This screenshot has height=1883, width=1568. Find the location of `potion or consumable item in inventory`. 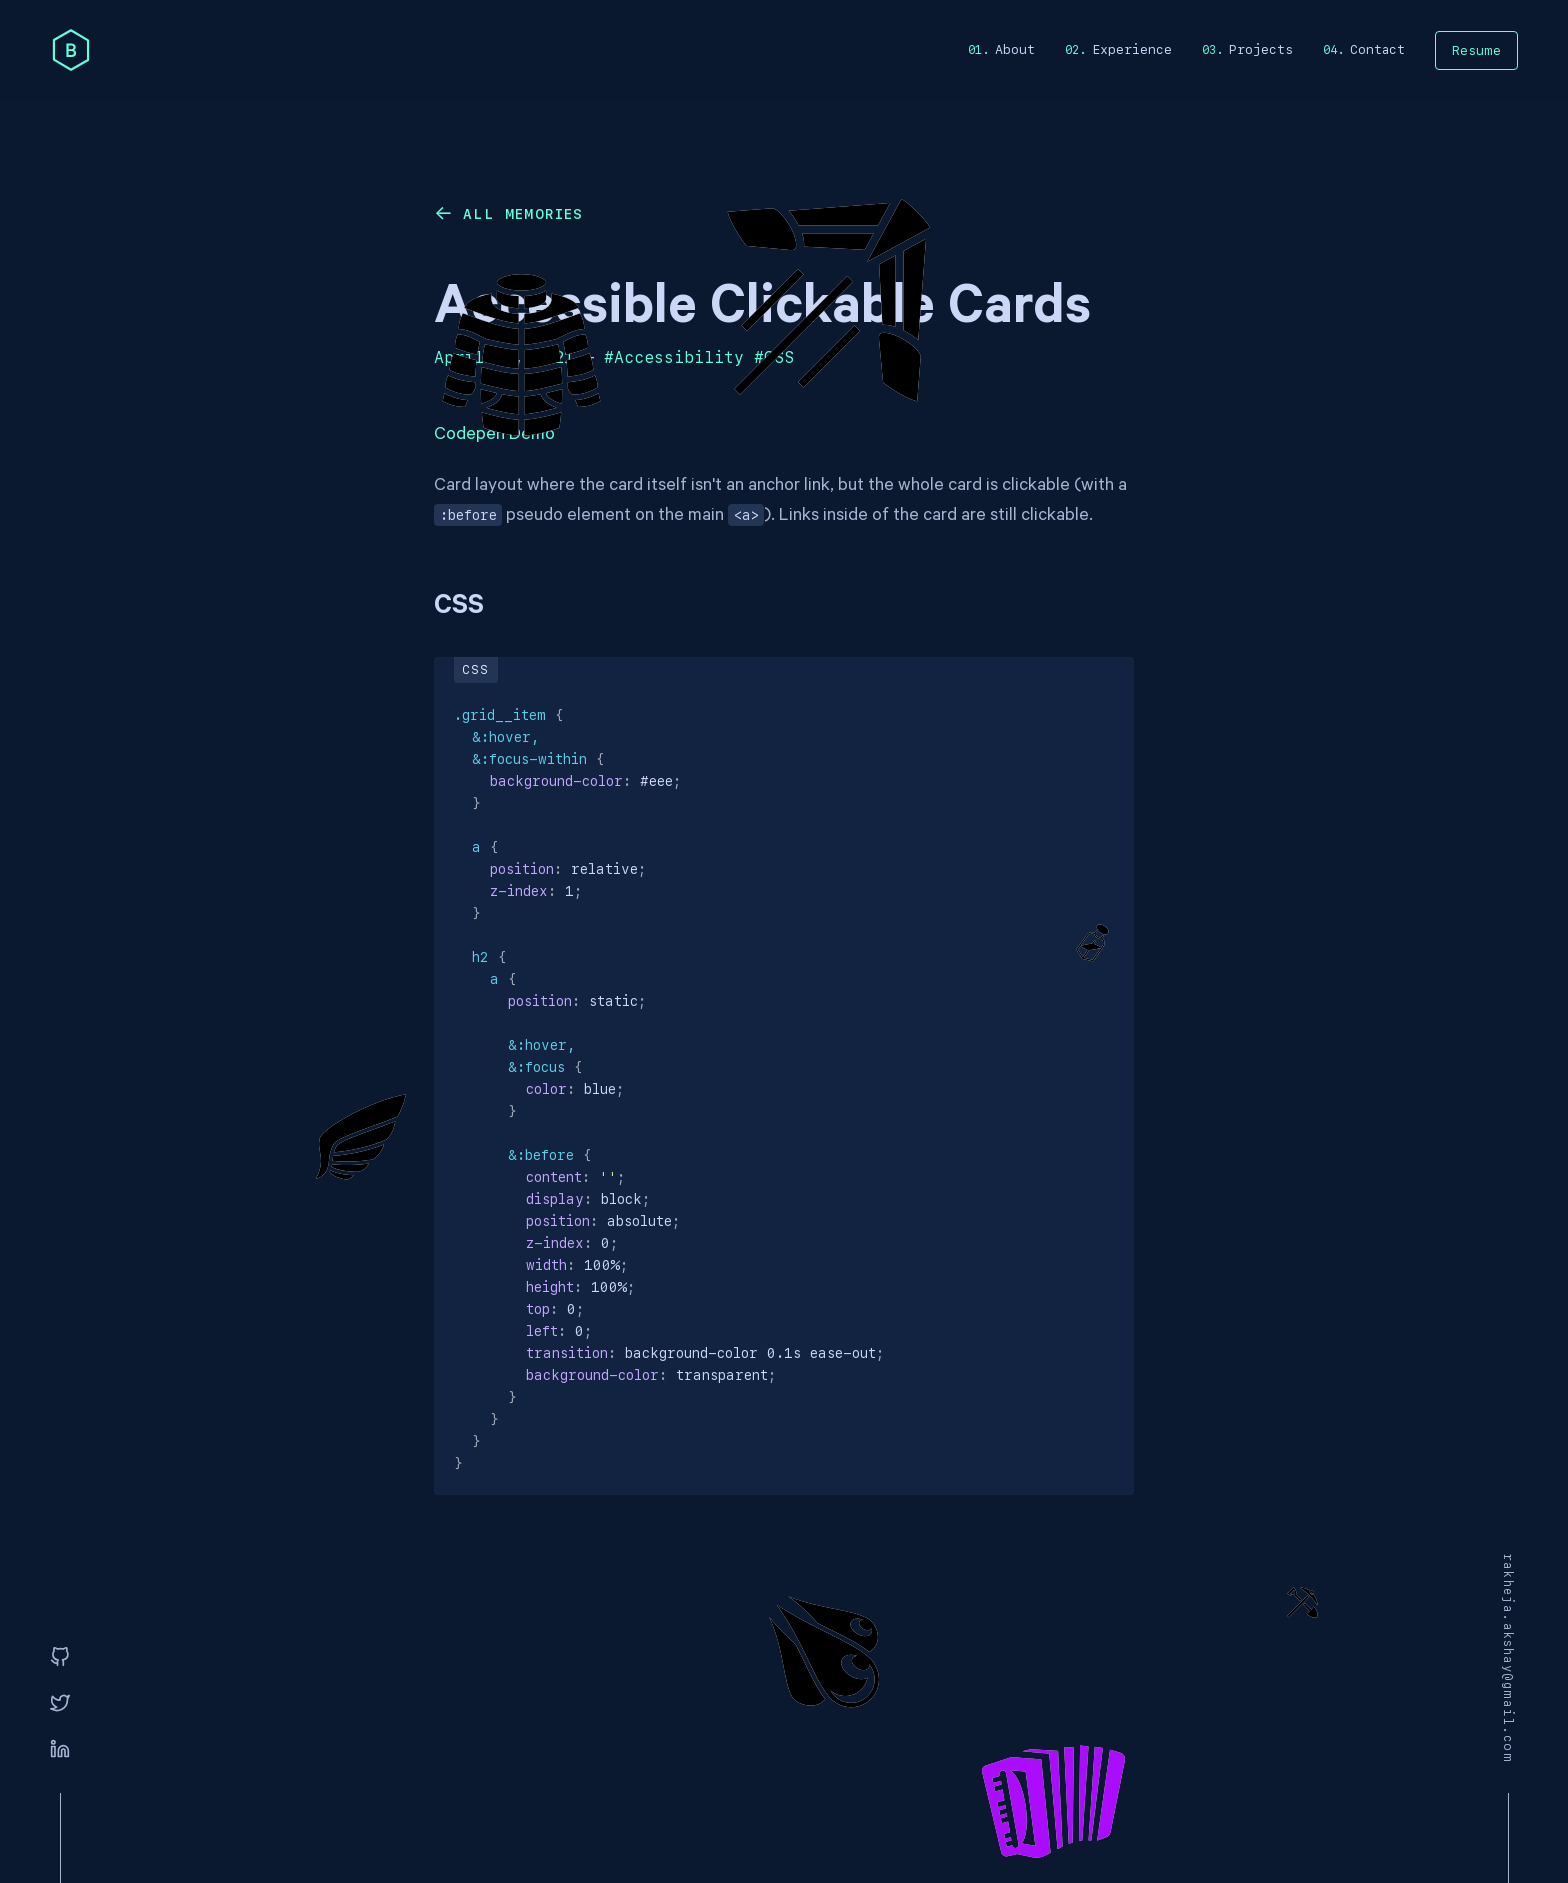

potion or consumable item in inventory is located at coordinates (1093, 943).